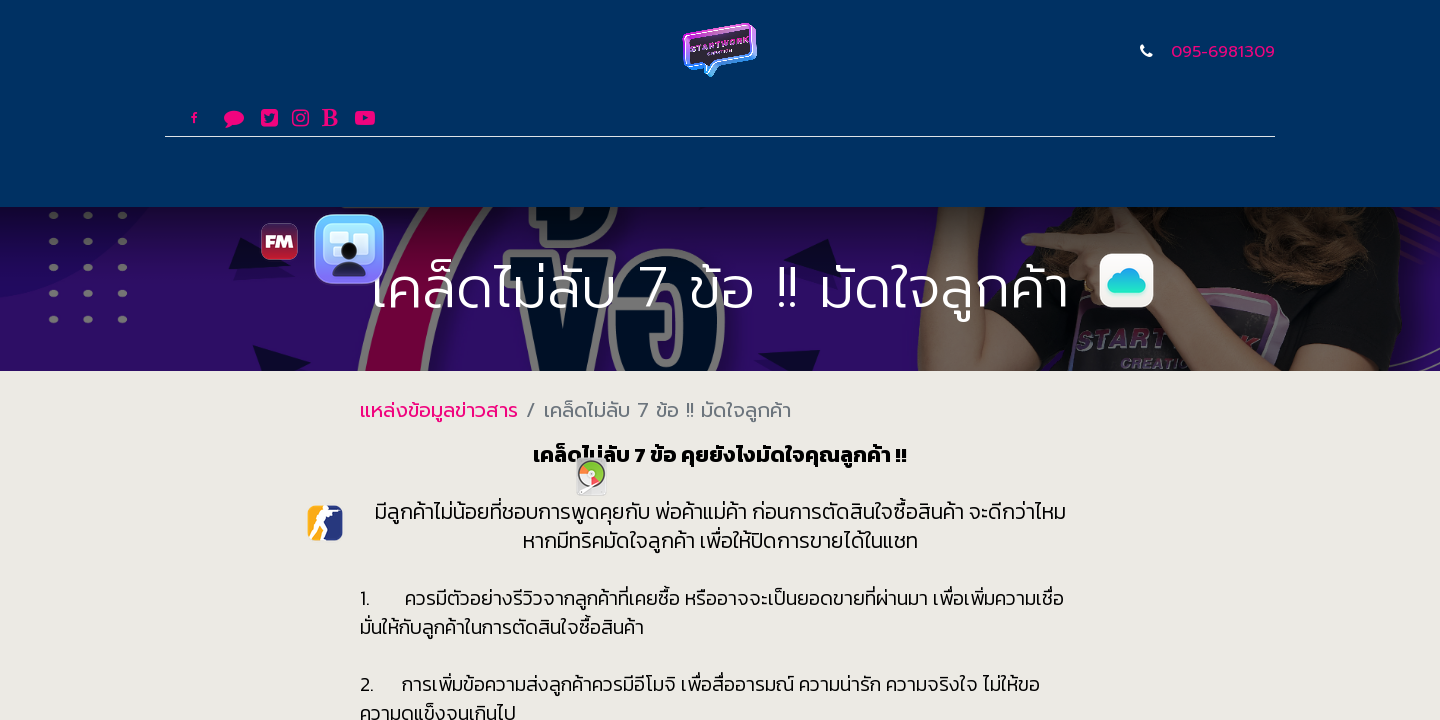  Describe the element at coordinates (279, 241) in the screenshot. I see `open football manager app` at that location.